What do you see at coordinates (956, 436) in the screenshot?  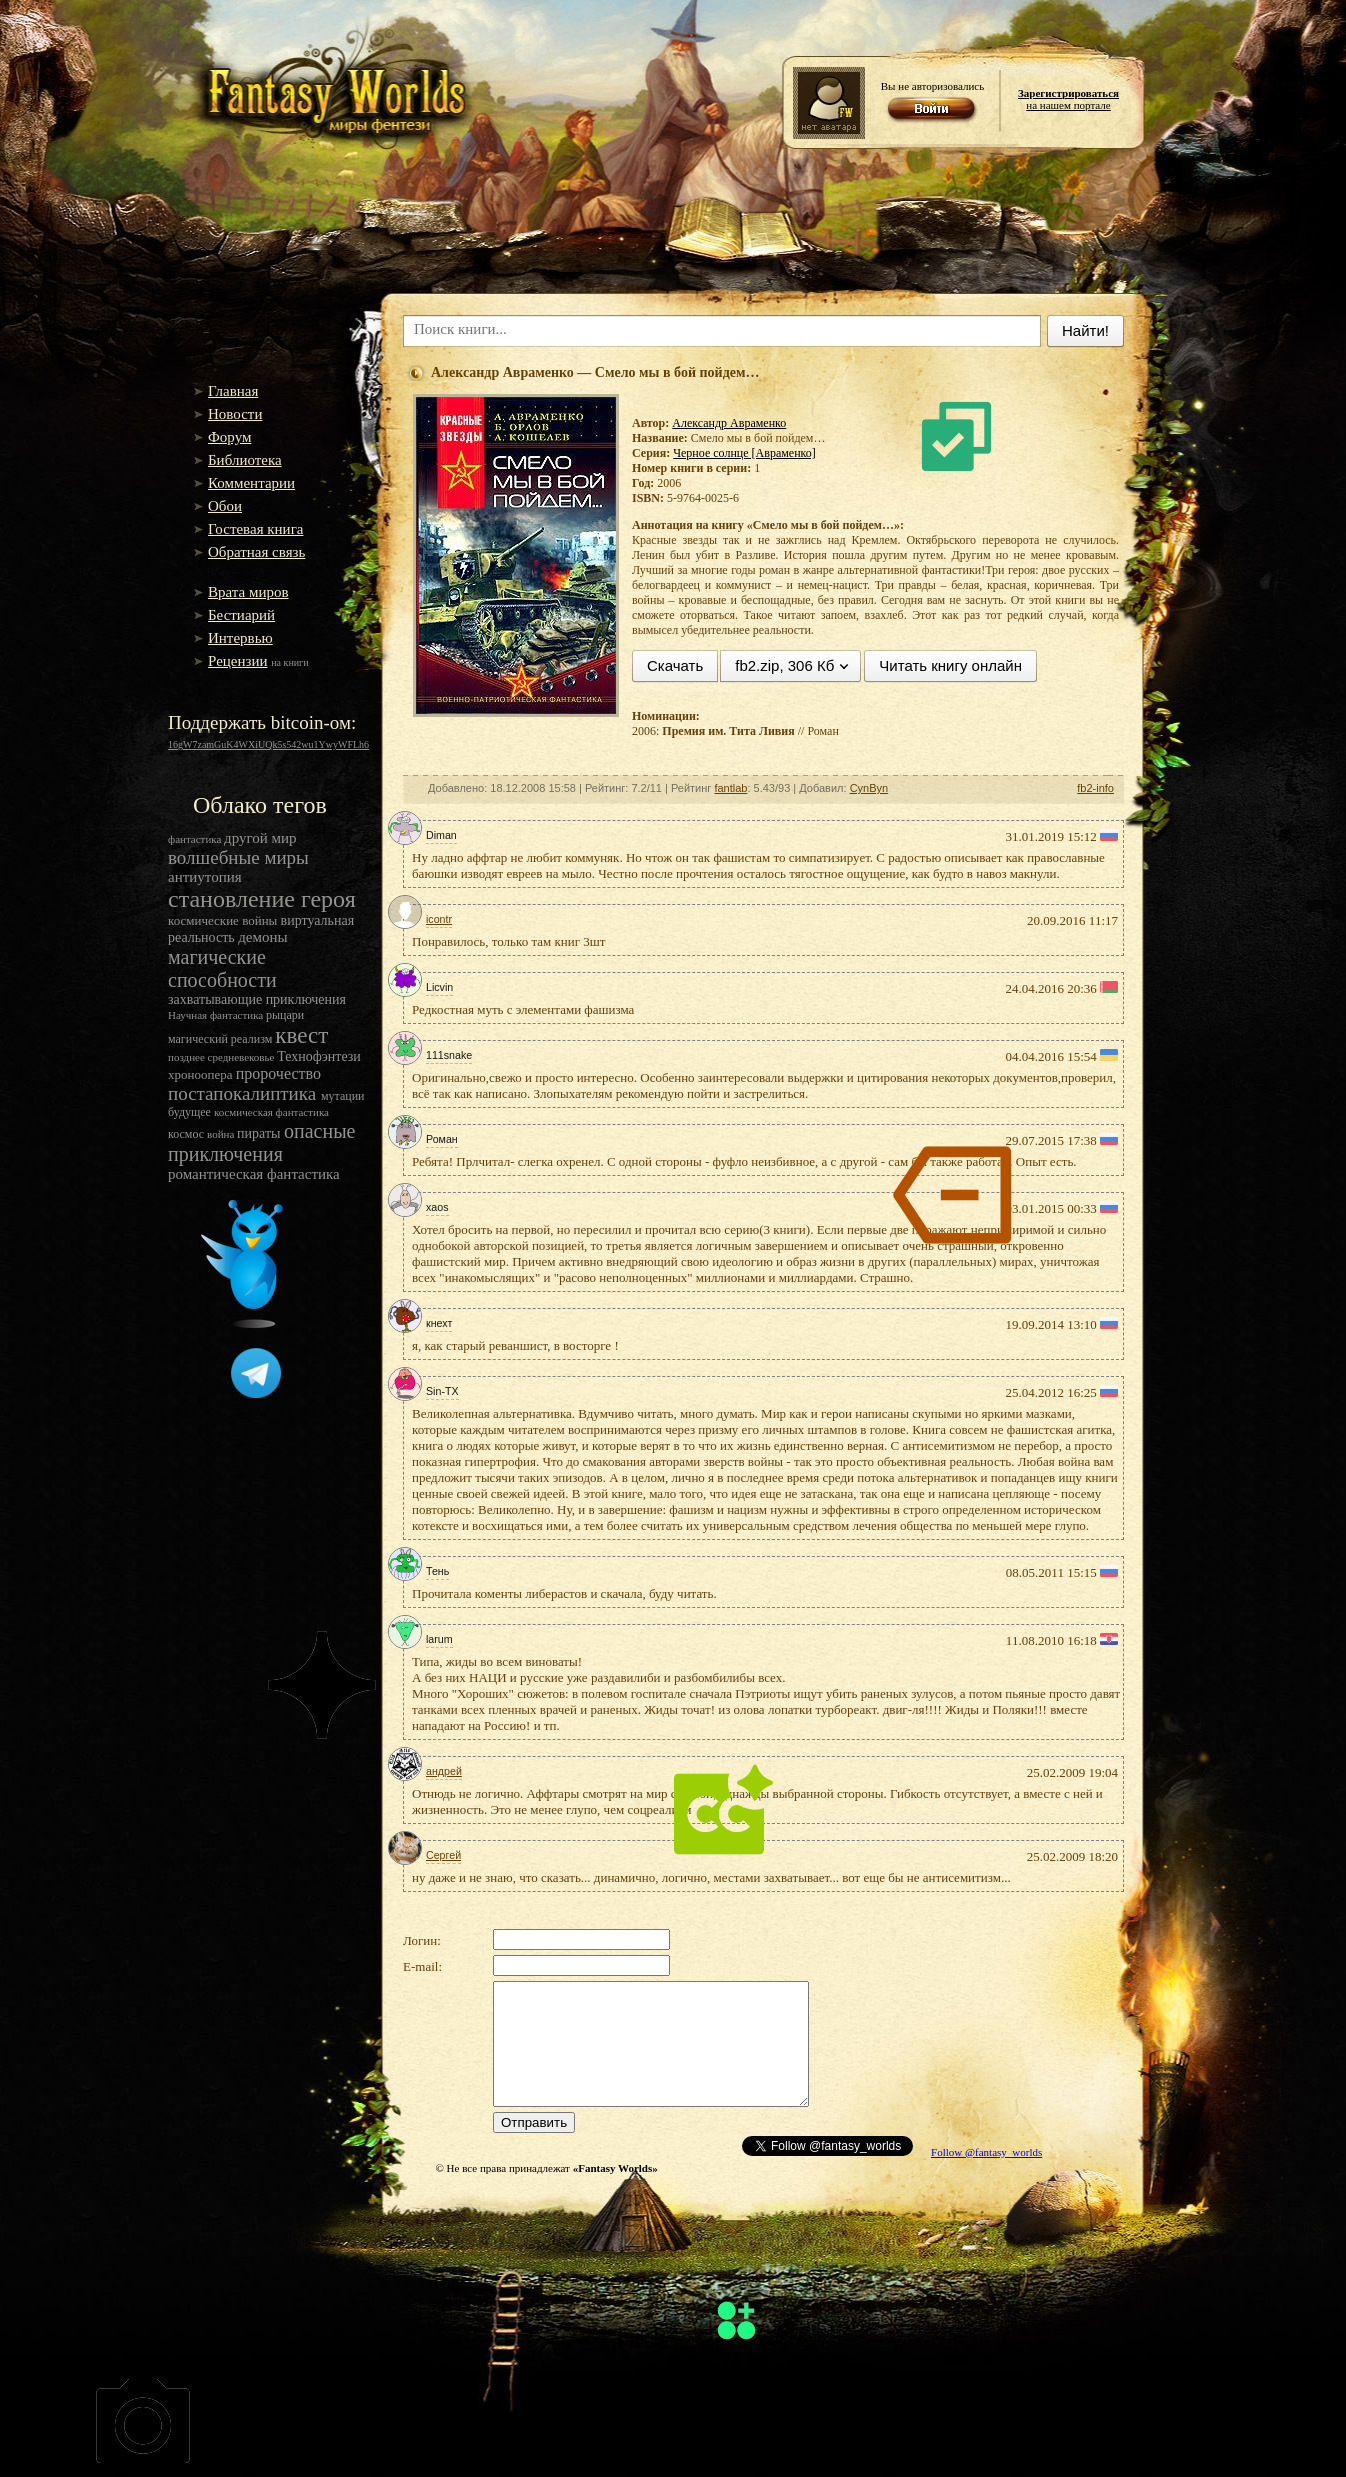 I see `select multiple items at once` at bounding box center [956, 436].